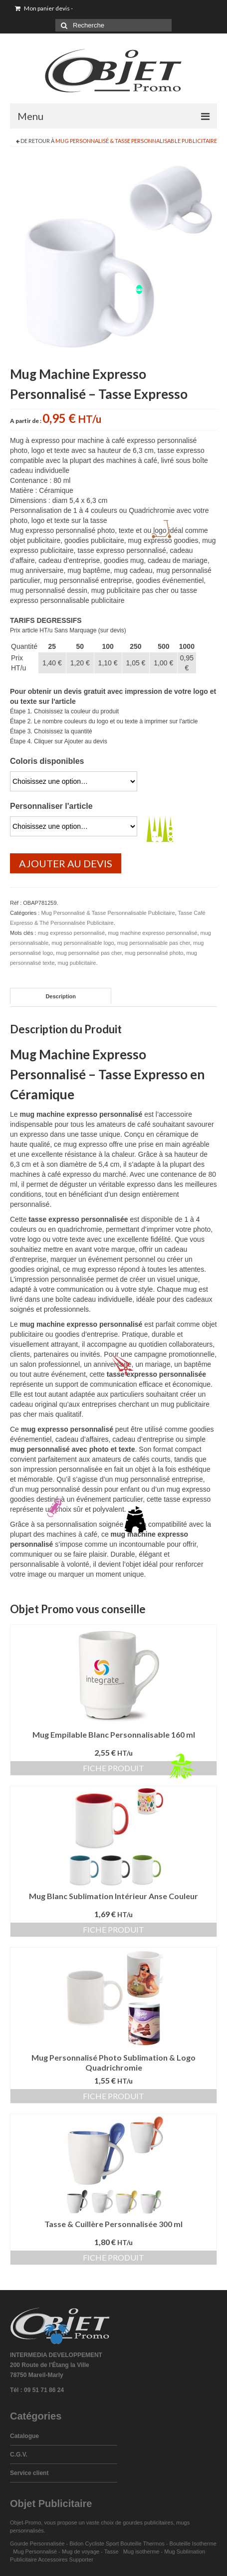  Describe the element at coordinates (182, 1766) in the screenshot. I see `access halloween or spooky themed content` at that location.